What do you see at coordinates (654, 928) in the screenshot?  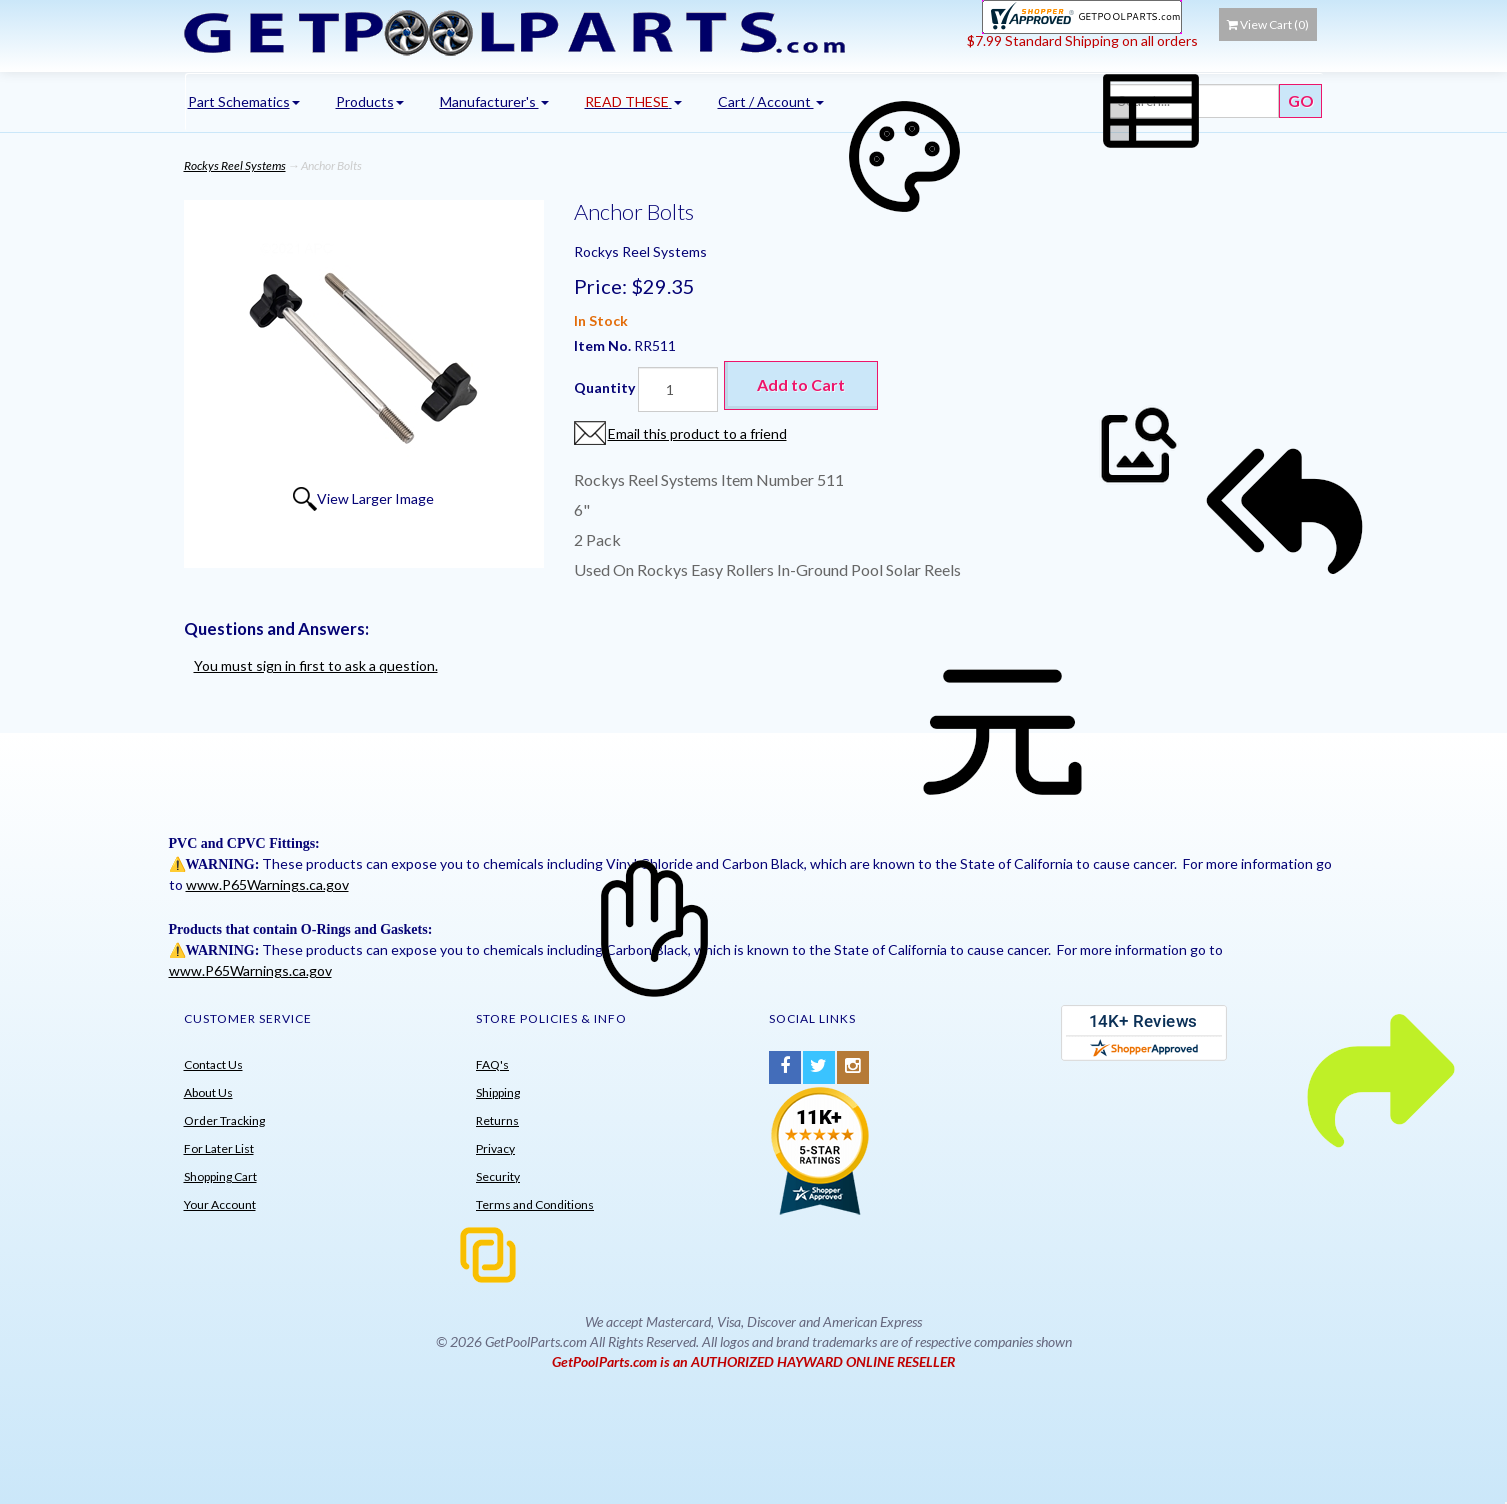 I see `stop or pause an action` at bounding box center [654, 928].